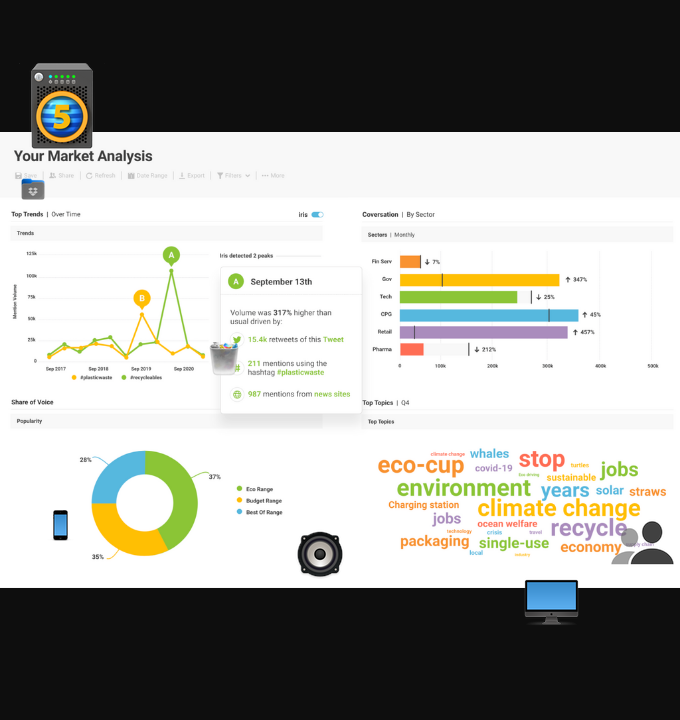 Image resolution: width=680 pixels, height=720 pixels. Describe the element at coordinates (551, 599) in the screenshot. I see `indicates an iMac Pro device in system preferences` at that location.